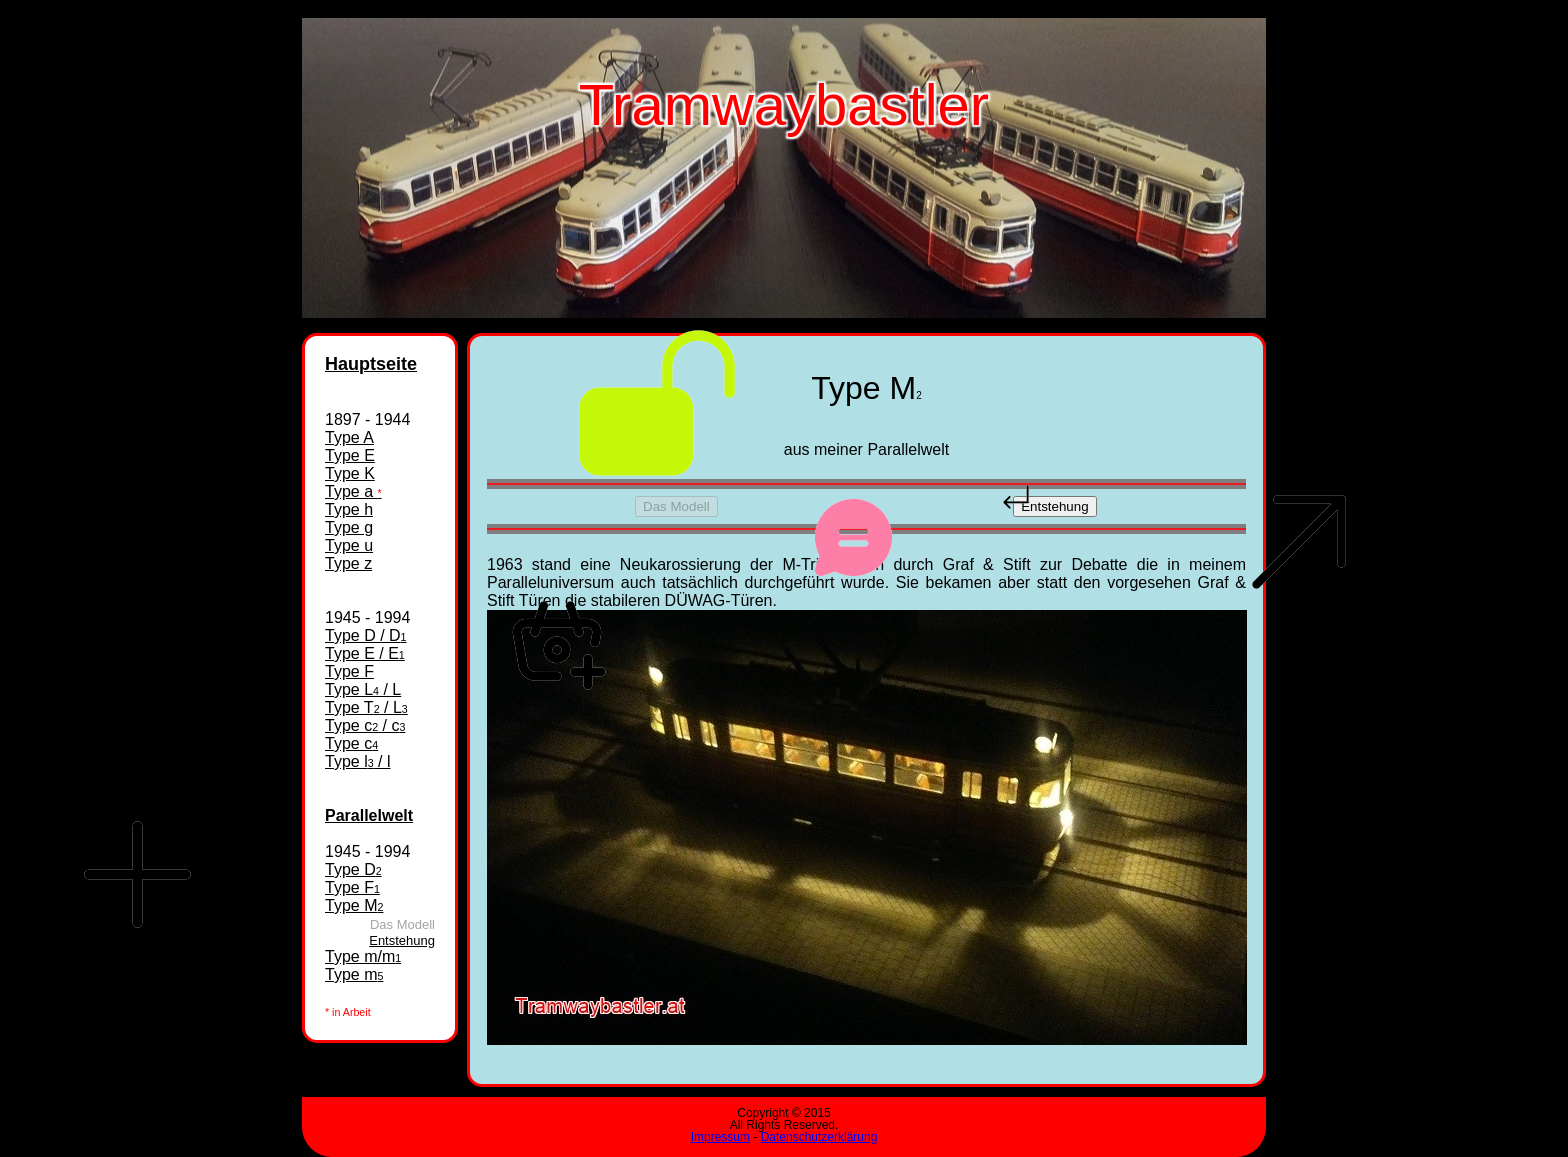 This screenshot has width=1568, height=1157. I want to click on return to previous line or entry, so click(1016, 497).